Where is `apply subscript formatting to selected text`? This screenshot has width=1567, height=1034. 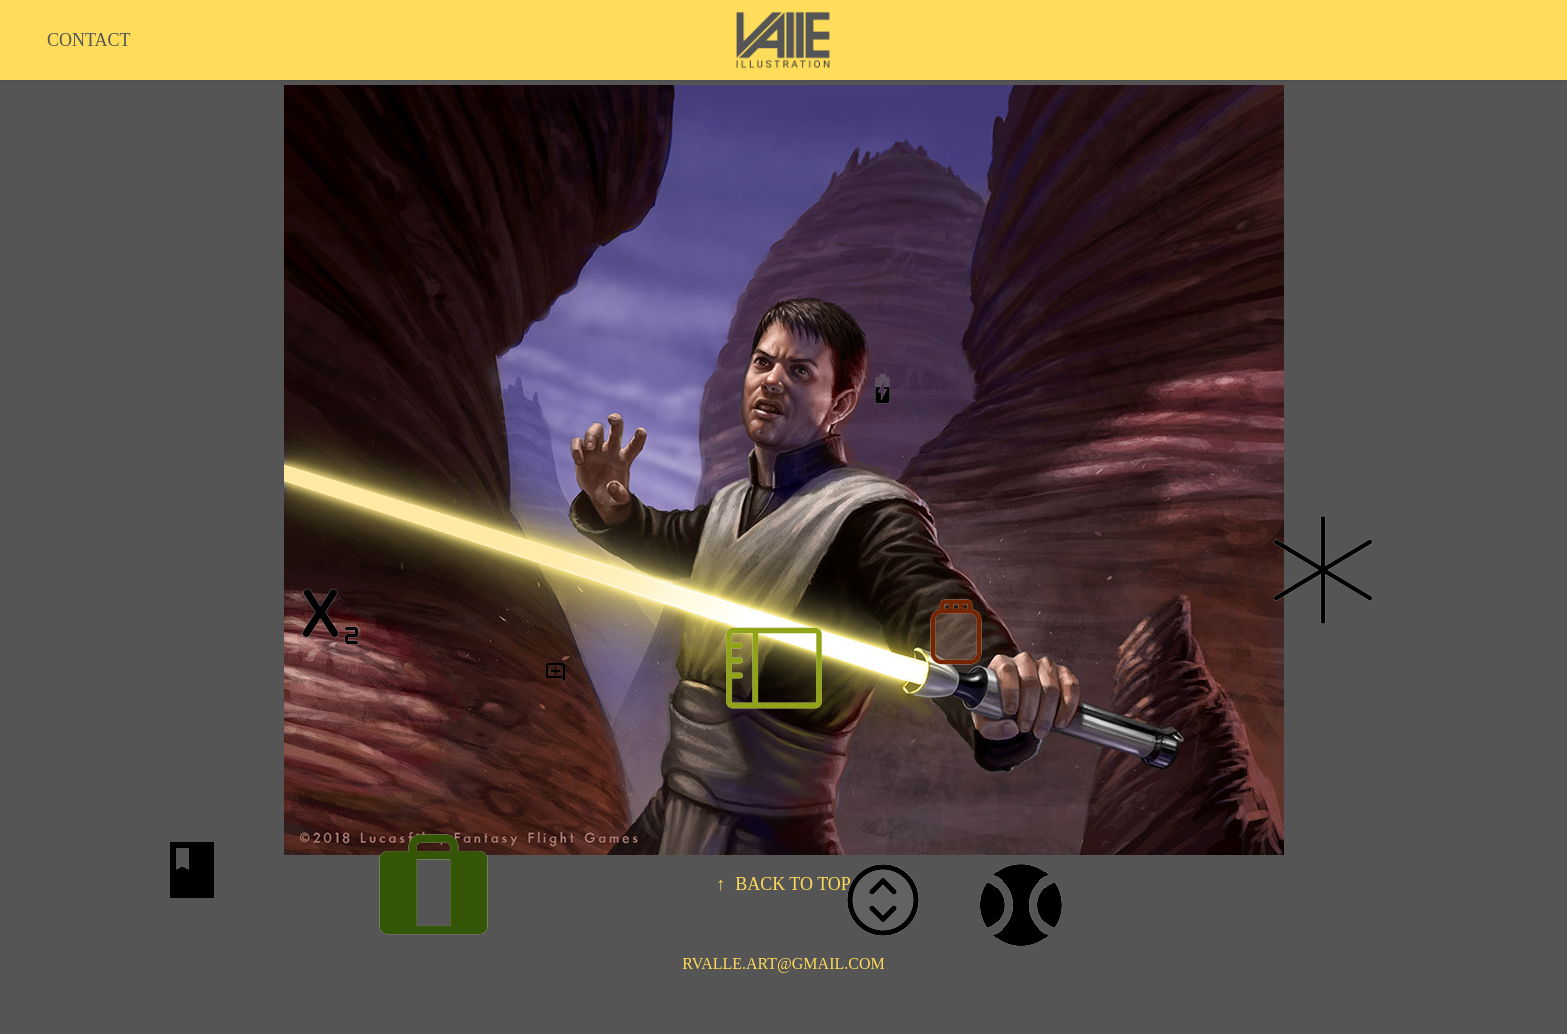 apply subscript formatting to selected text is located at coordinates (320, 616).